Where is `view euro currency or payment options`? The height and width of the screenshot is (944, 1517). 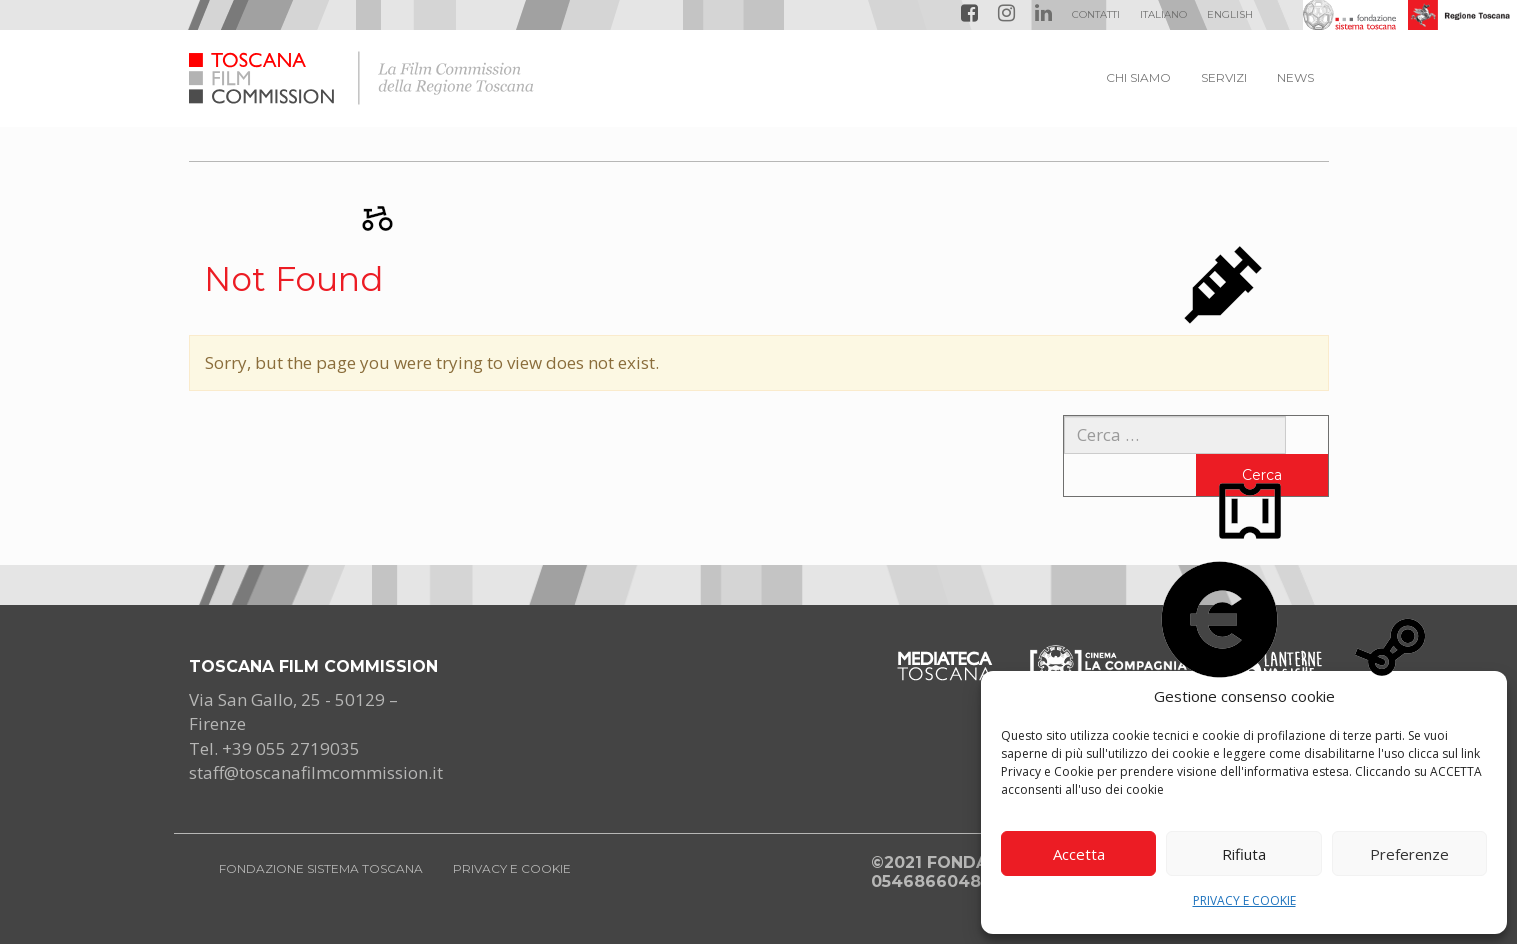
view euro currency or payment options is located at coordinates (1219, 619).